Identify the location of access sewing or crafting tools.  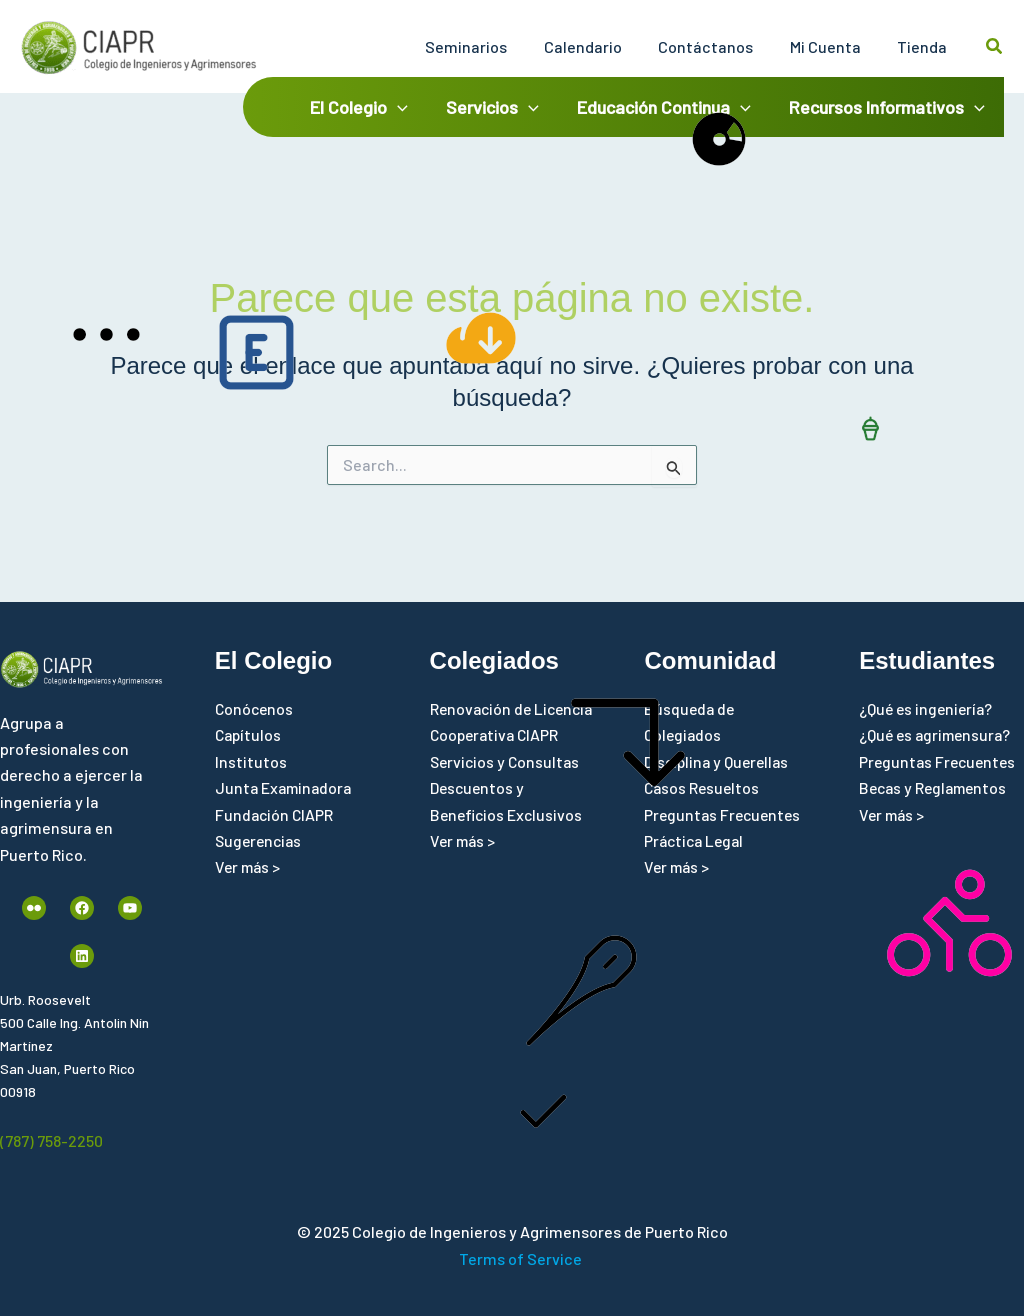
(581, 990).